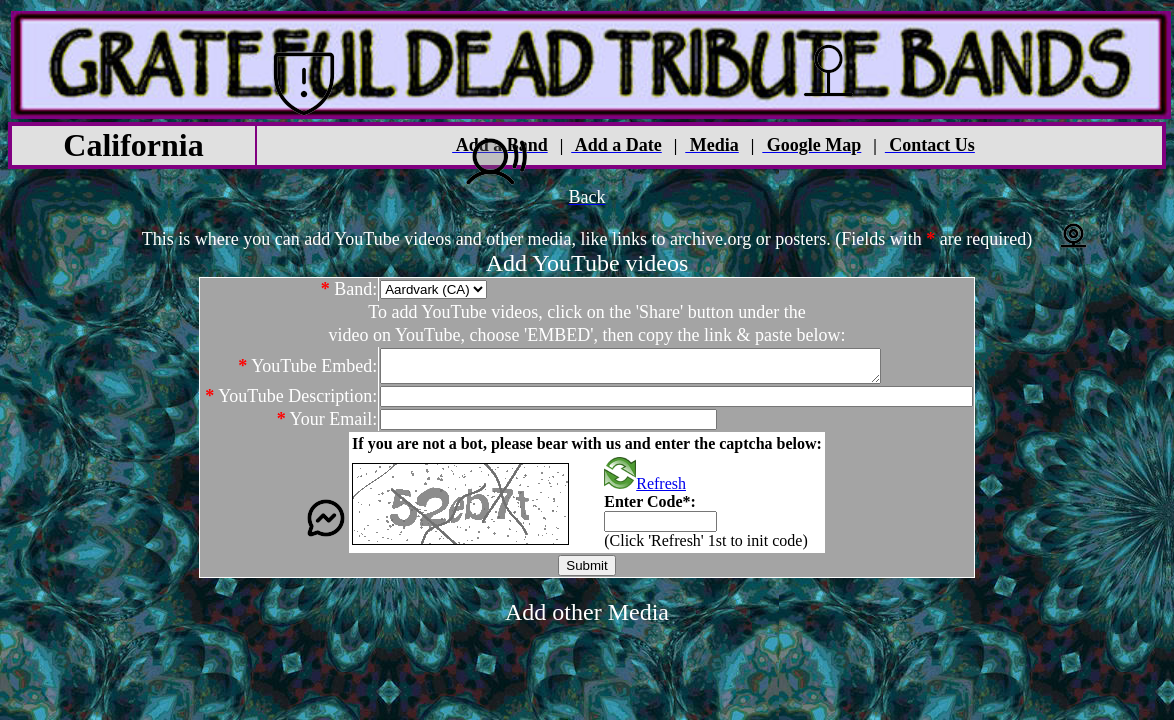  What do you see at coordinates (495, 161) in the screenshot?
I see `user is speaking or broadcasting audio` at bounding box center [495, 161].